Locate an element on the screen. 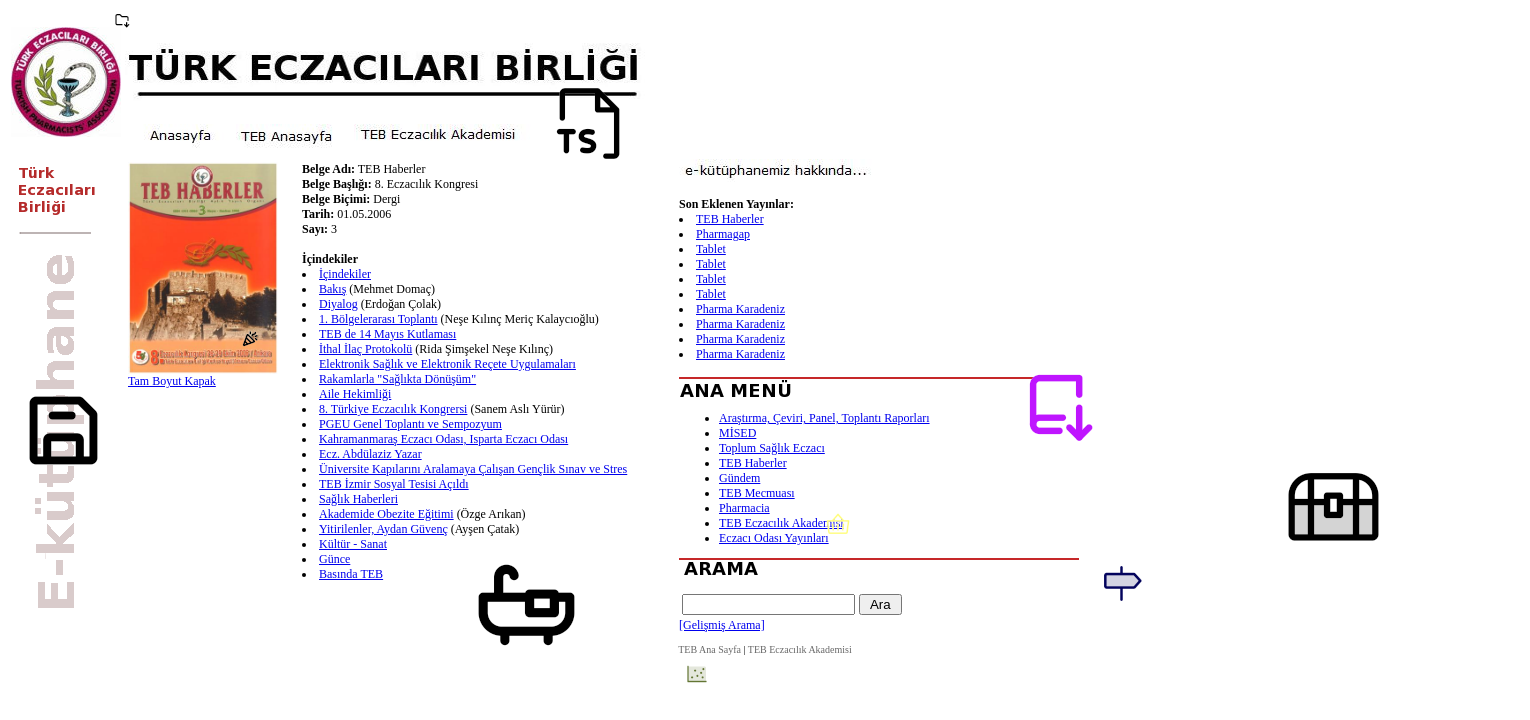 This screenshot has height=720, width=1530. indicates a celebration or achievement is located at coordinates (249, 339).